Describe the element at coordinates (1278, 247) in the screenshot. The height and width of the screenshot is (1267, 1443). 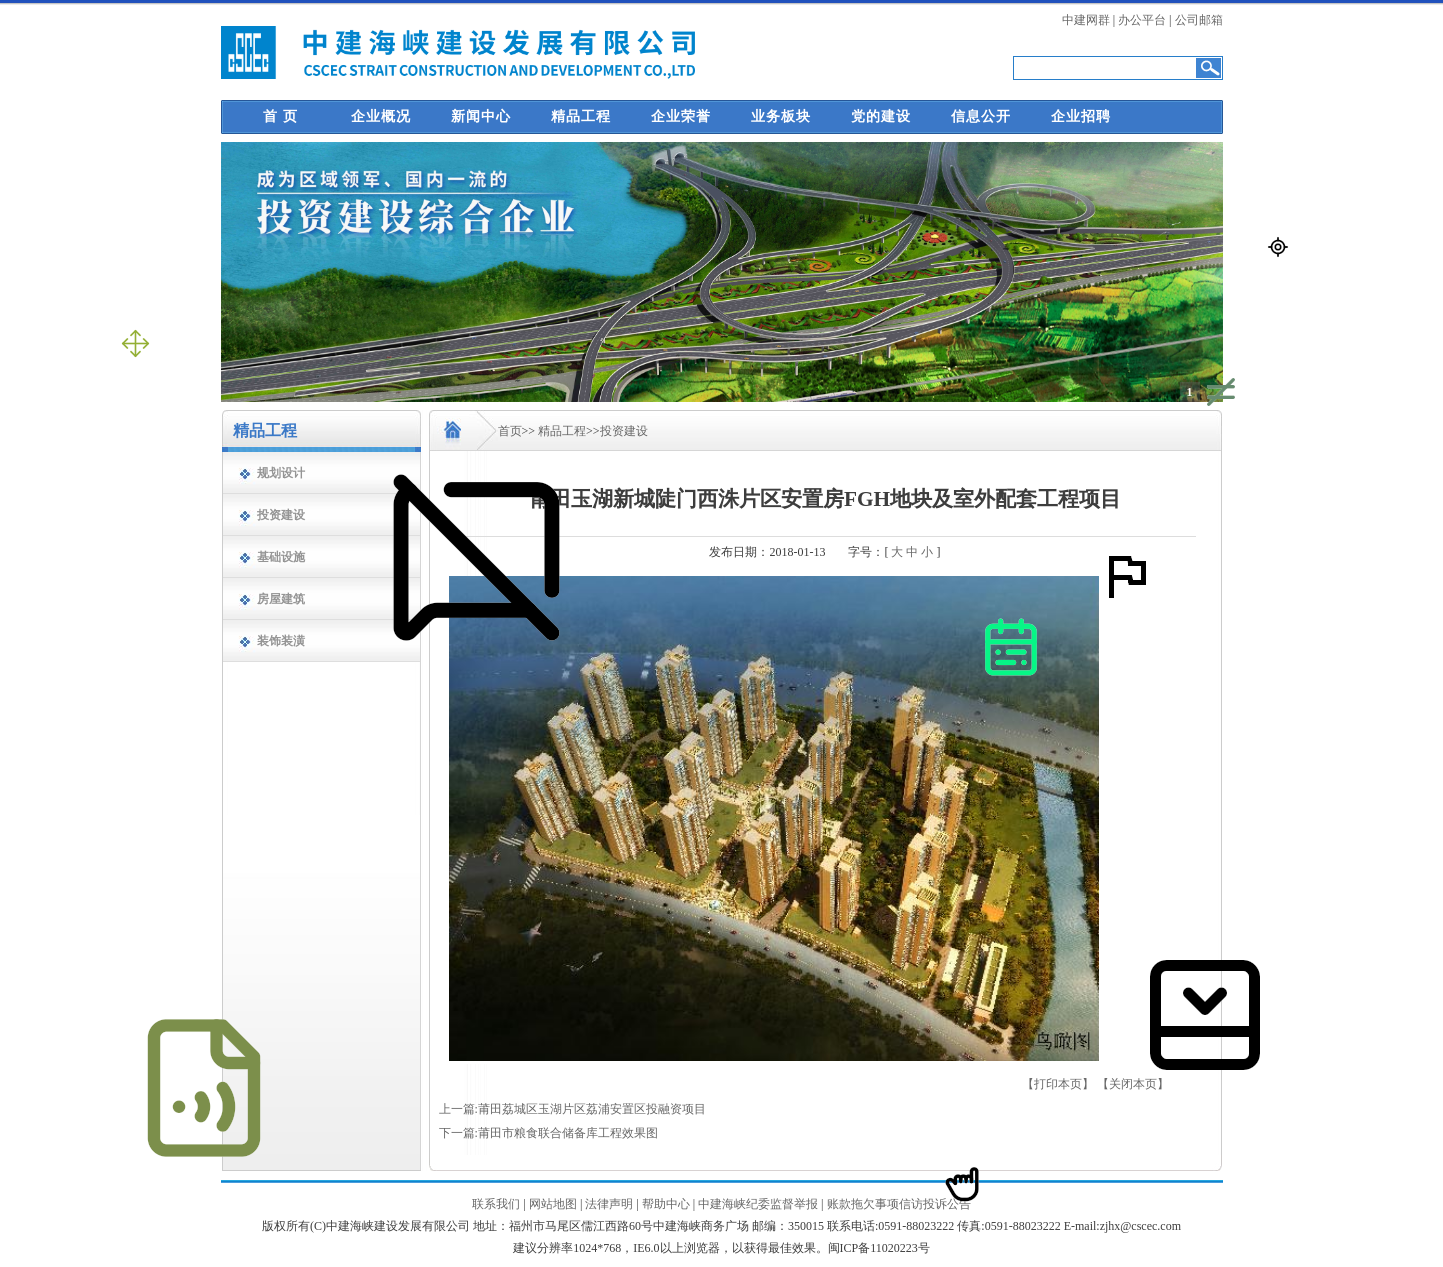
I see `current location found` at that location.